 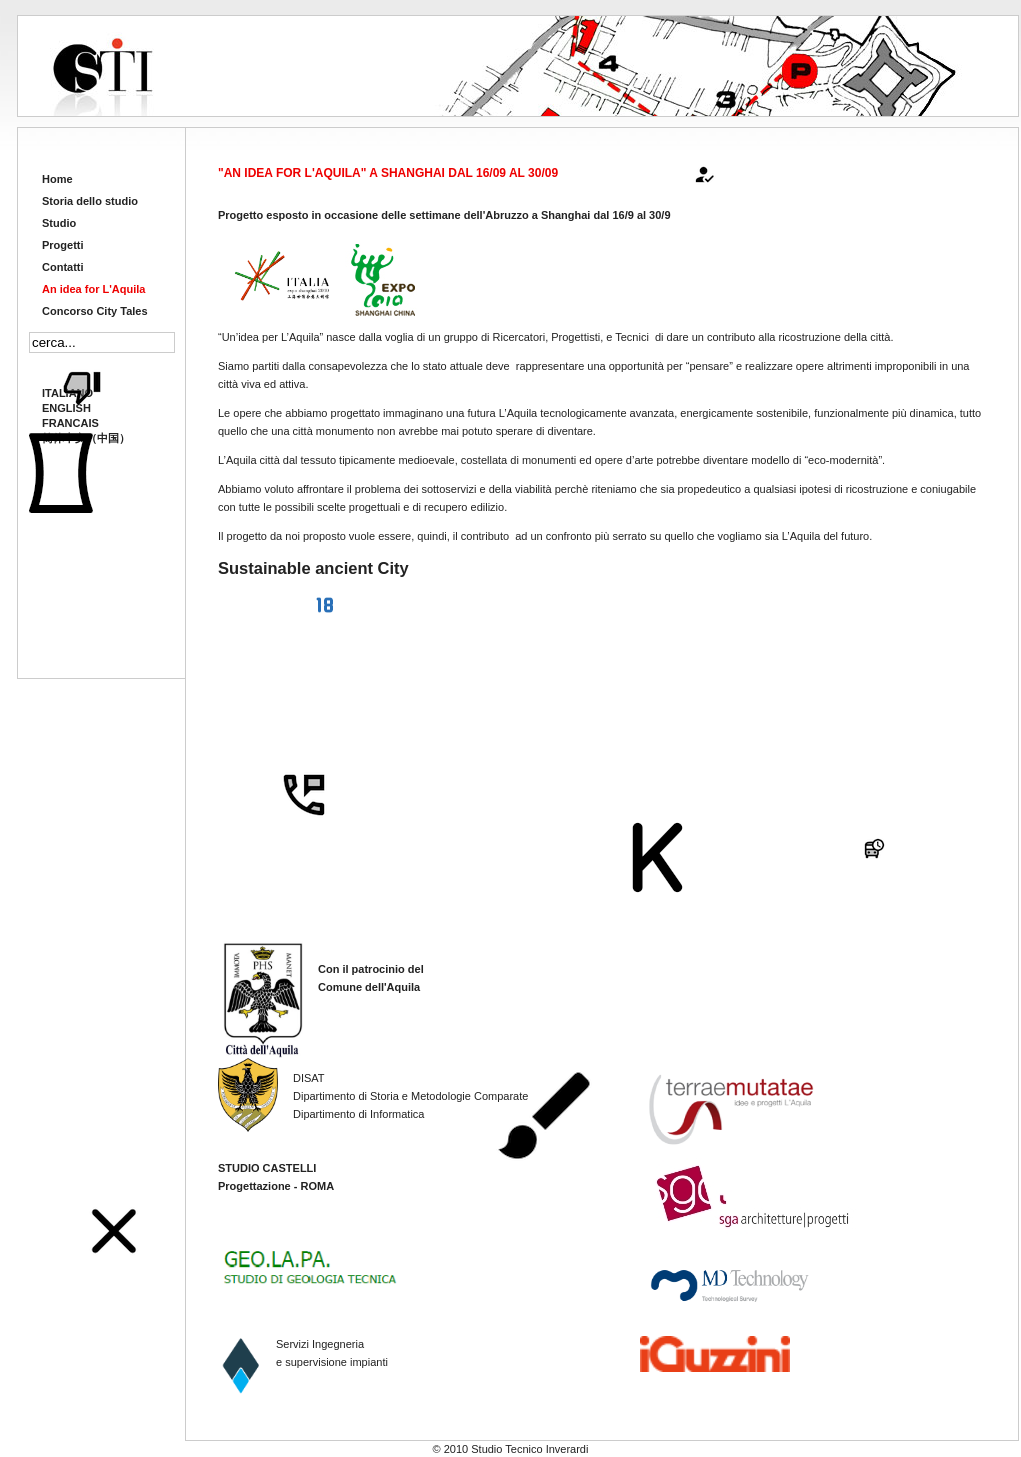 What do you see at coordinates (61, 473) in the screenshot?
I see `switch to vertical panorama mode` at bounding box center [61, 473].